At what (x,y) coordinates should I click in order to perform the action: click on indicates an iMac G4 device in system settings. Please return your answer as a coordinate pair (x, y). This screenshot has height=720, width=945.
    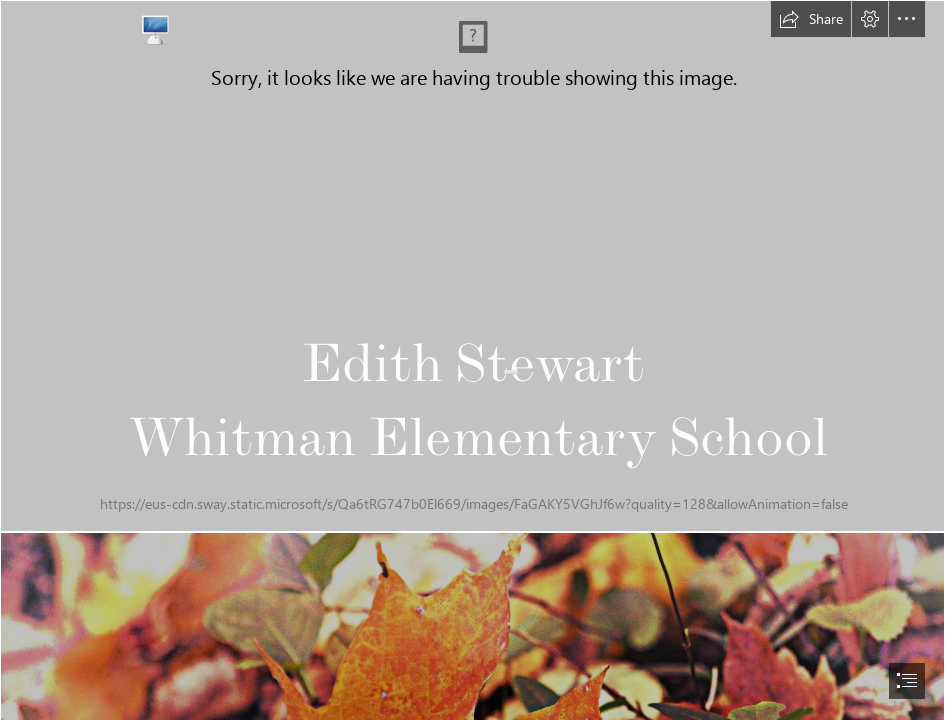
    Looking at the image, I should click on (155, 28).